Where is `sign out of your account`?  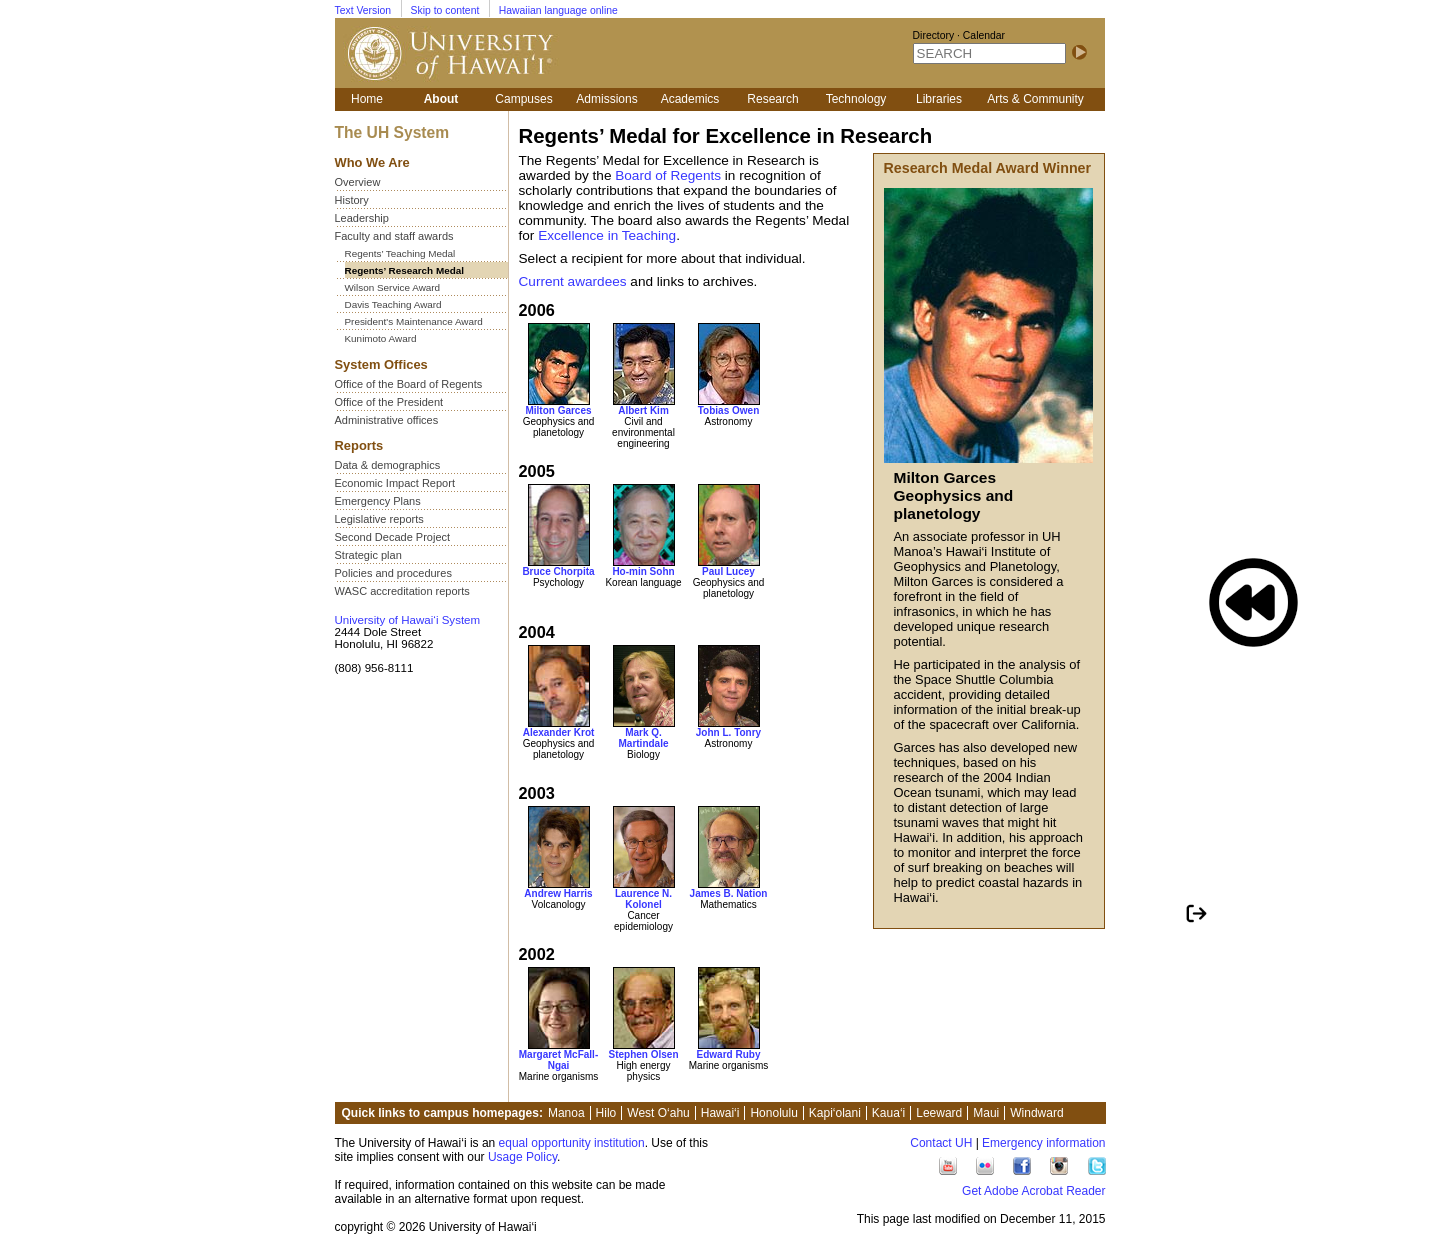
sign out of your account is located at coordinates (1196, 913).